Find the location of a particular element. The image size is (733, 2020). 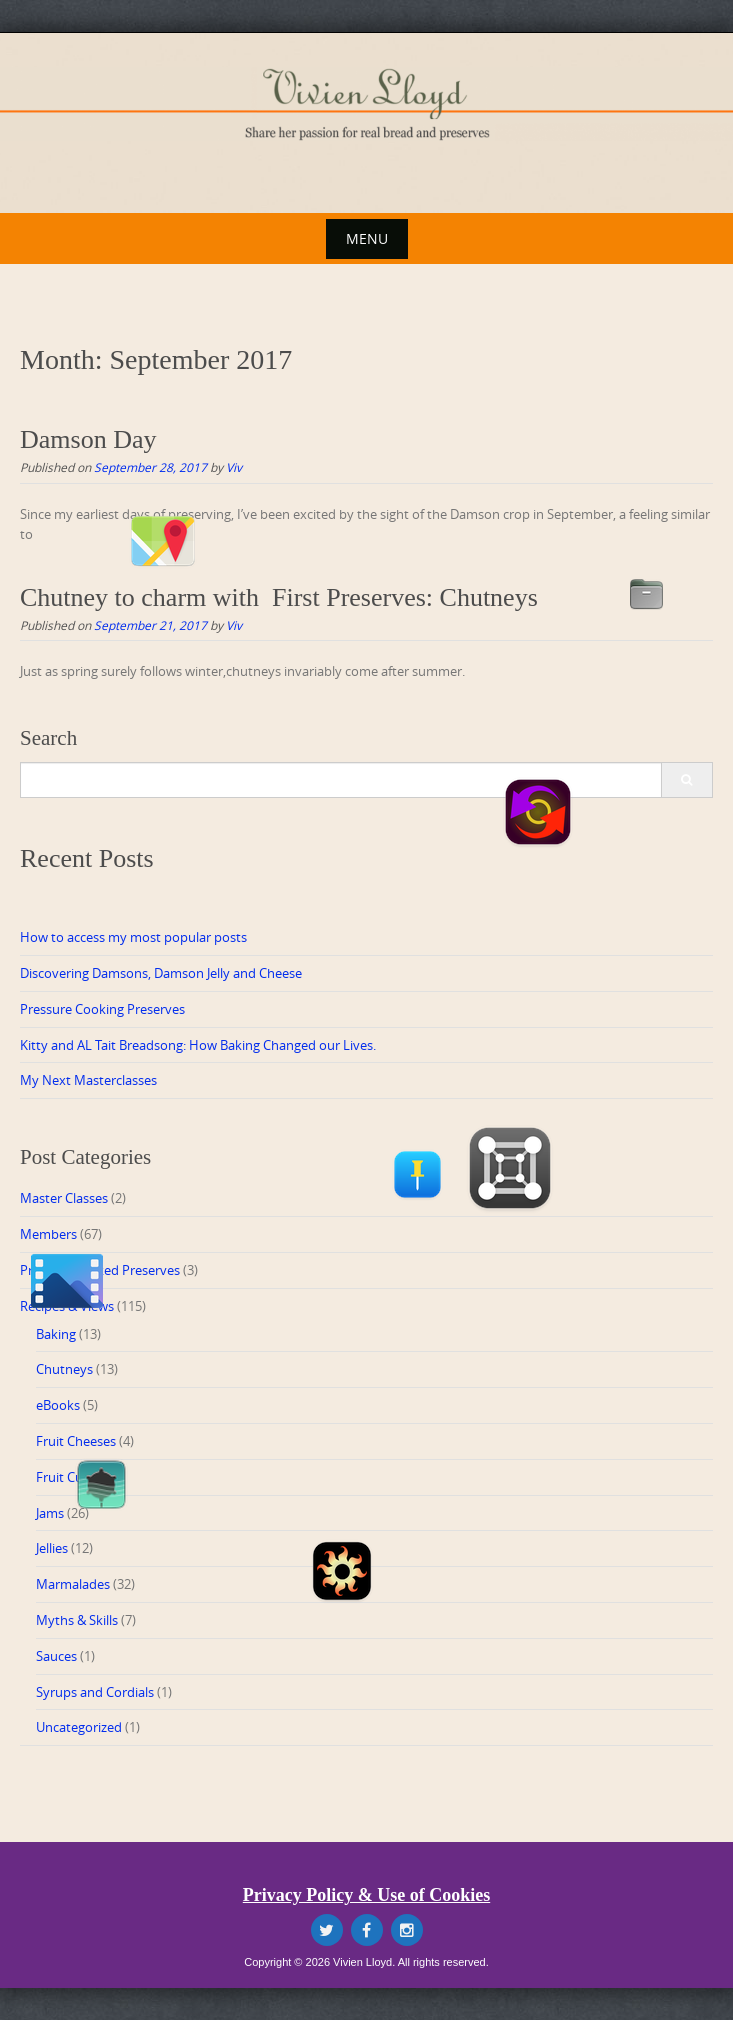

open gnome maps application is located at coordinates (163, 541).